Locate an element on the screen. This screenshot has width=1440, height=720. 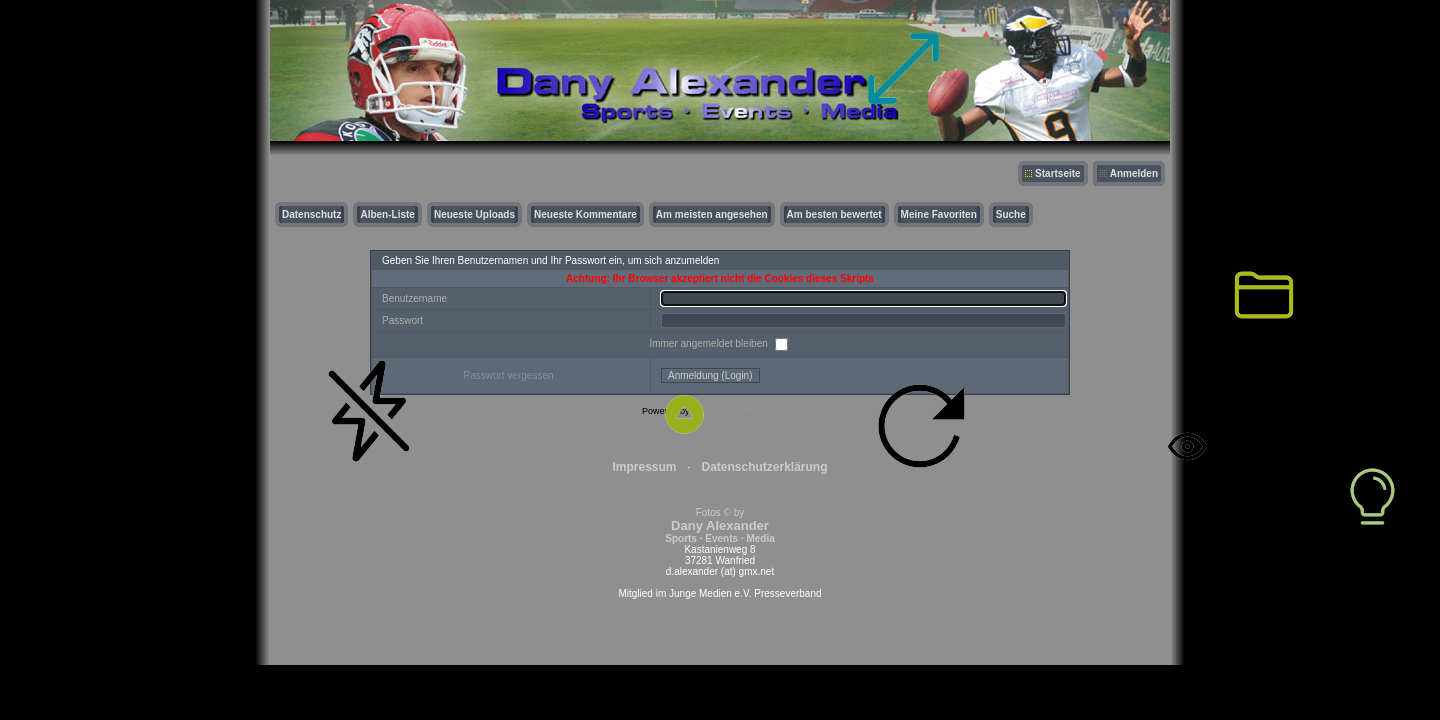
disable camera flash is located at coordinates (369, 411).